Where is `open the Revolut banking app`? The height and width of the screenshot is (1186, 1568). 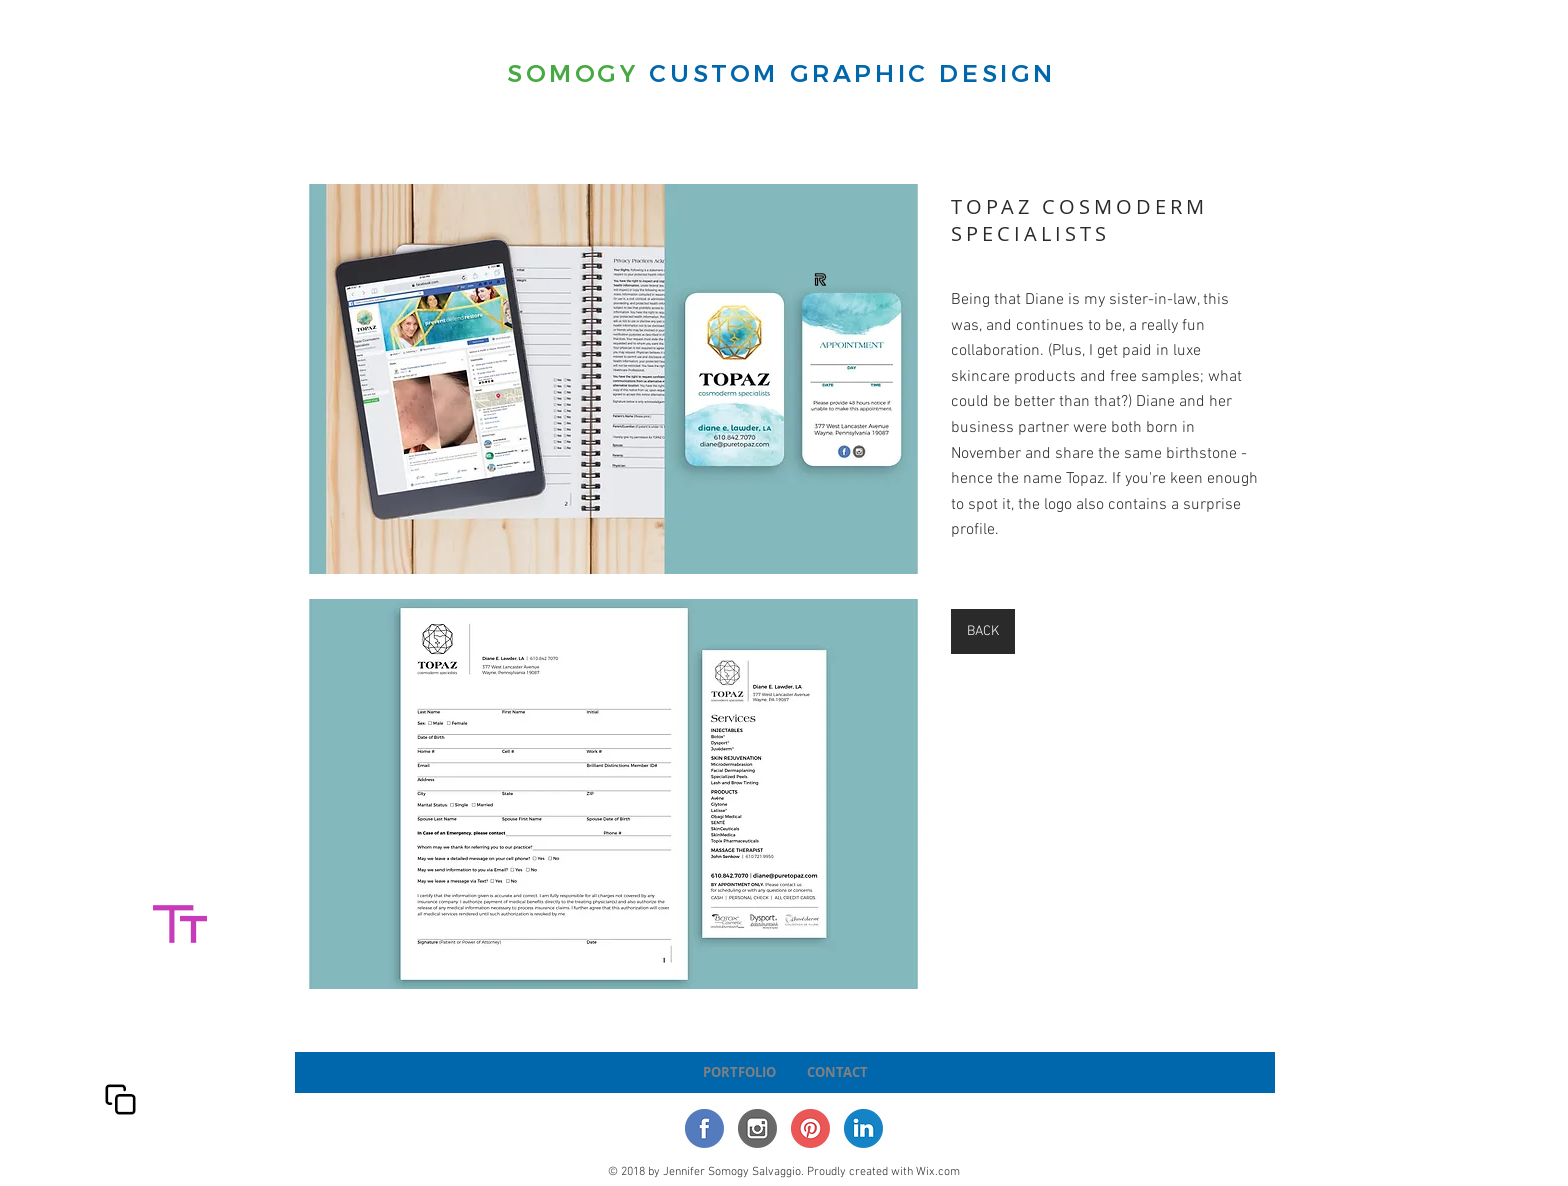
open the Revolut banking app is located at coordinates (820, 279).